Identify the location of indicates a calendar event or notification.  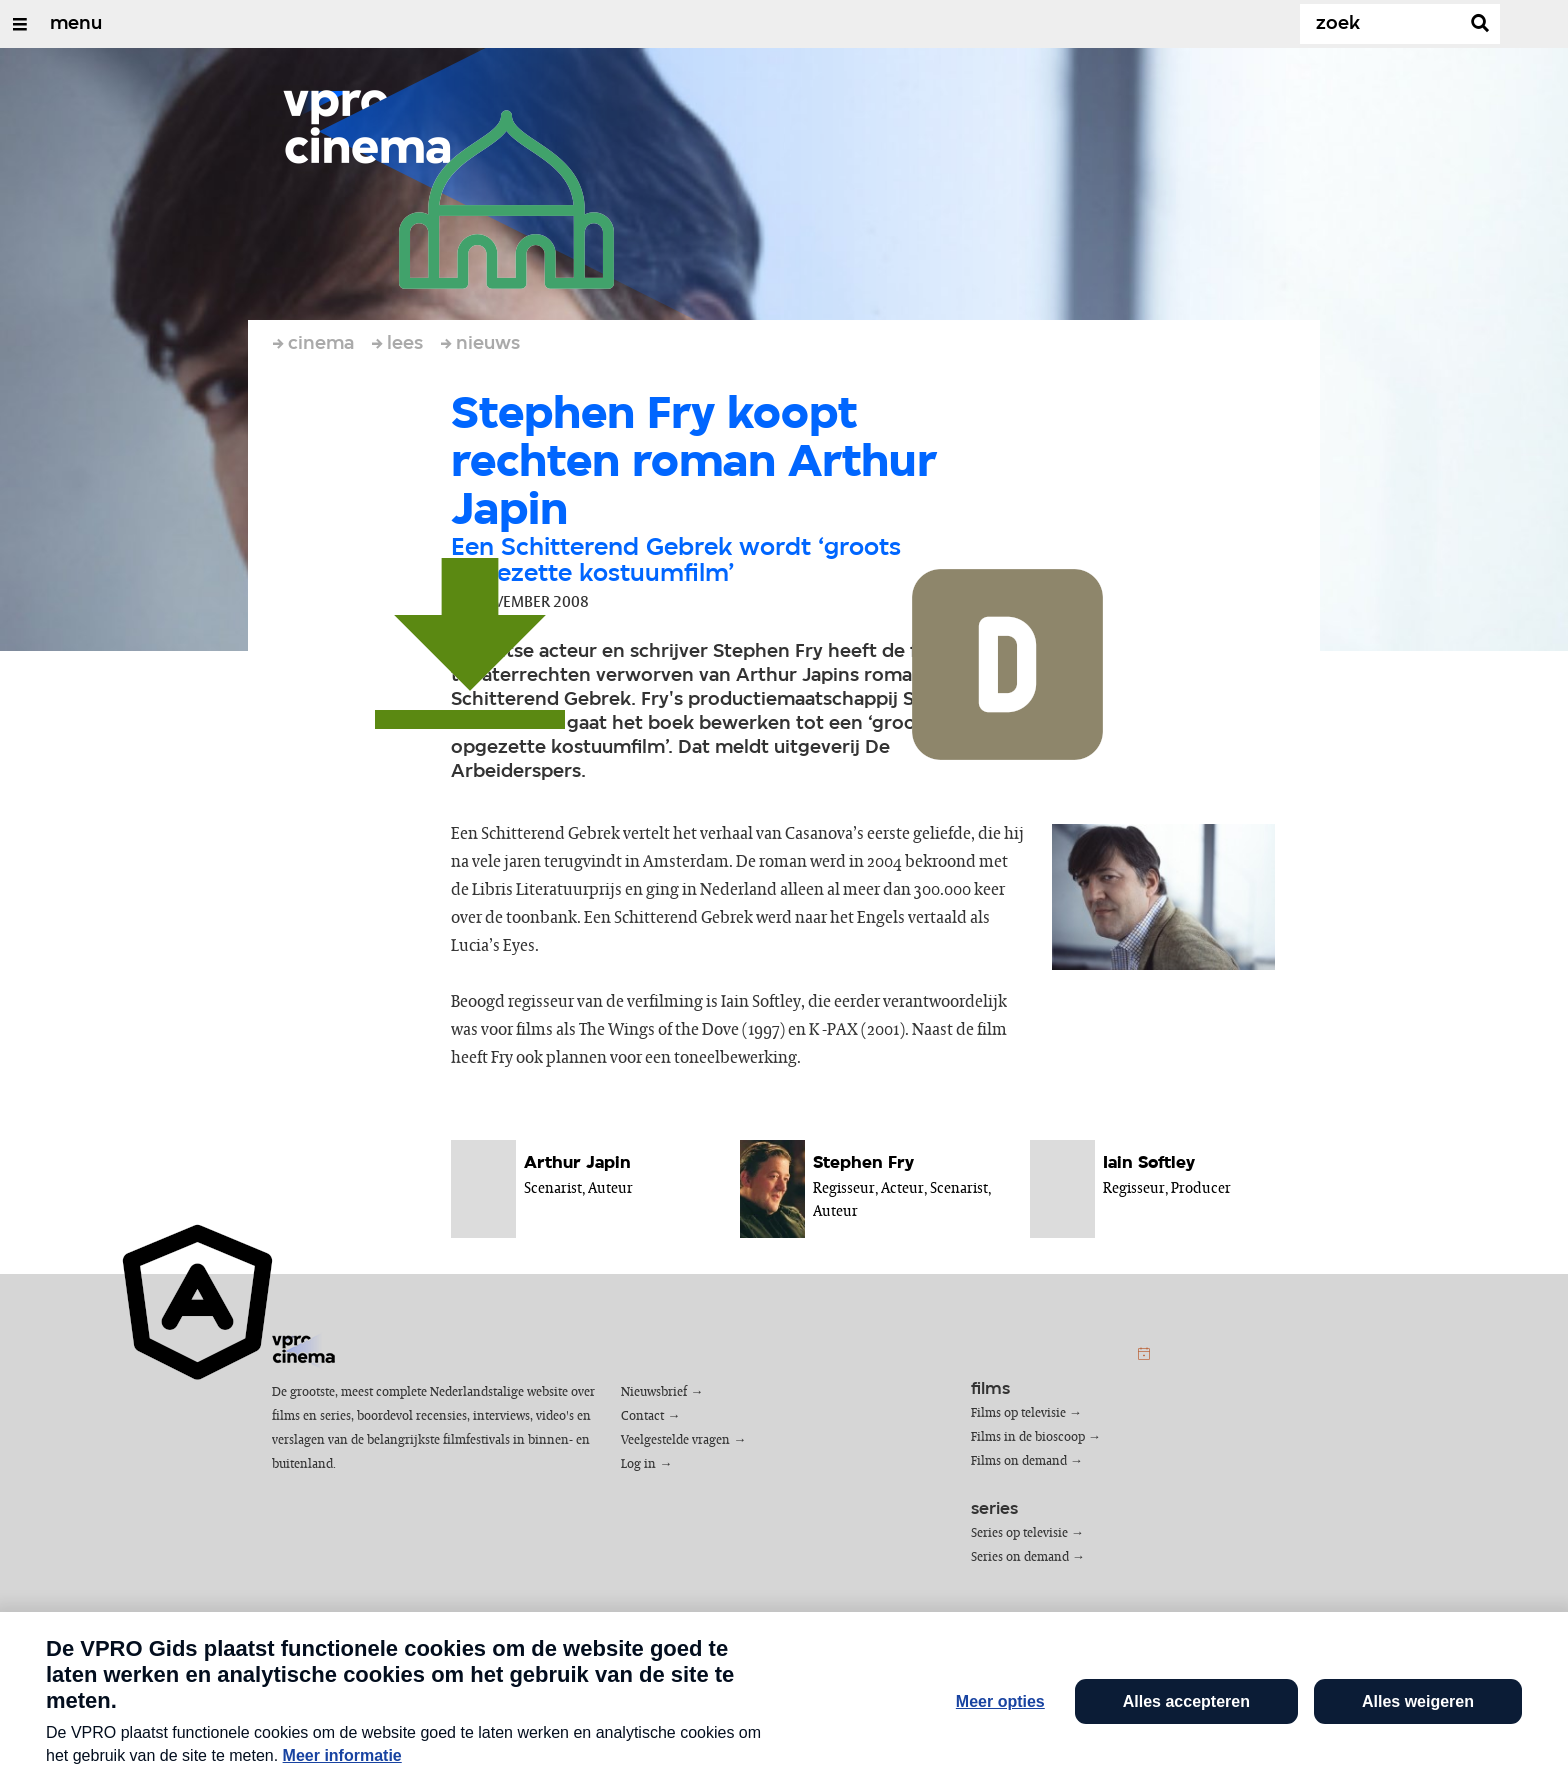
(1144, 1354).